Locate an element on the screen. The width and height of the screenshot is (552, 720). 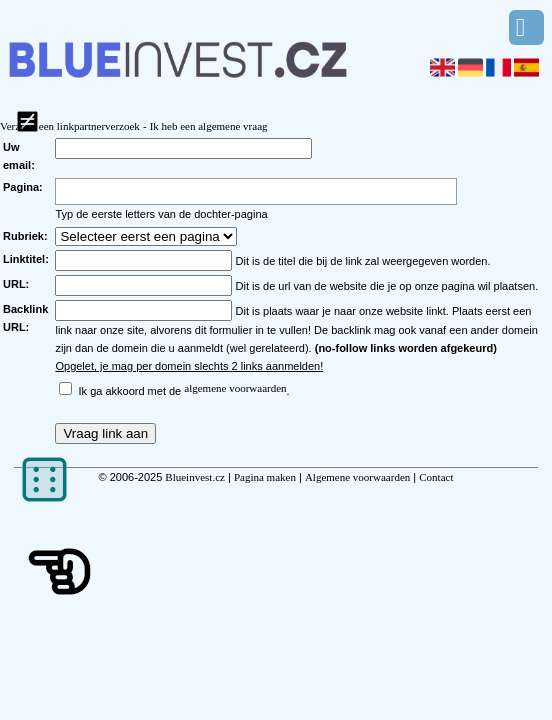
navigate to the previous item or screen is located at coordinates (59, 571).